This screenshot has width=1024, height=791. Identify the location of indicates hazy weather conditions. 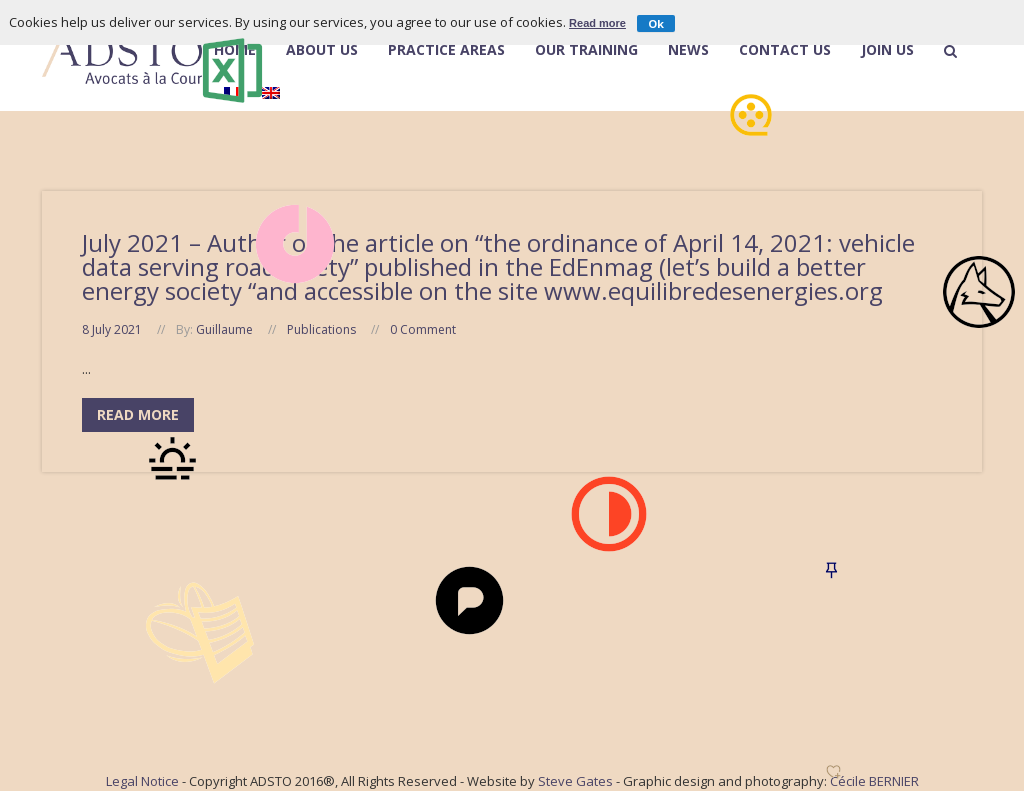
(172, 460).